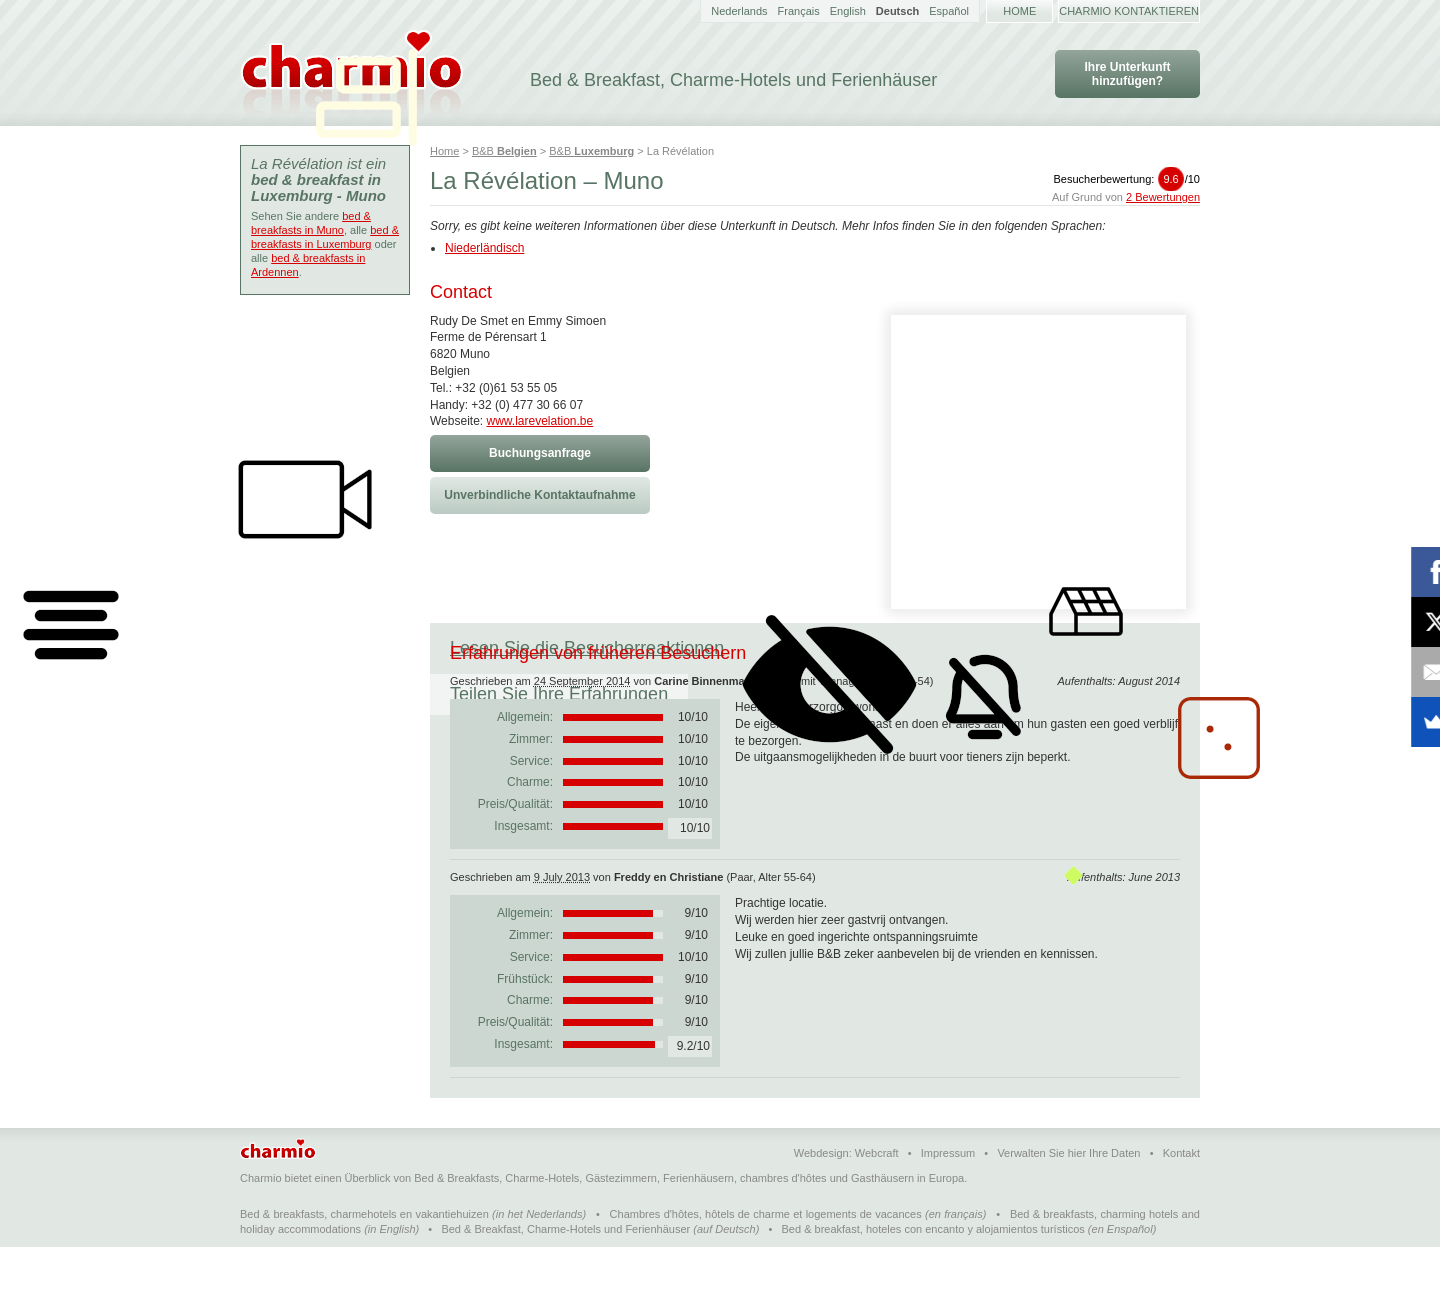 This screenshot has height=1293, width=1440. Describe the element at coordinates (368, 97) in the screenshot. I see `align text or content to the right` at that location.